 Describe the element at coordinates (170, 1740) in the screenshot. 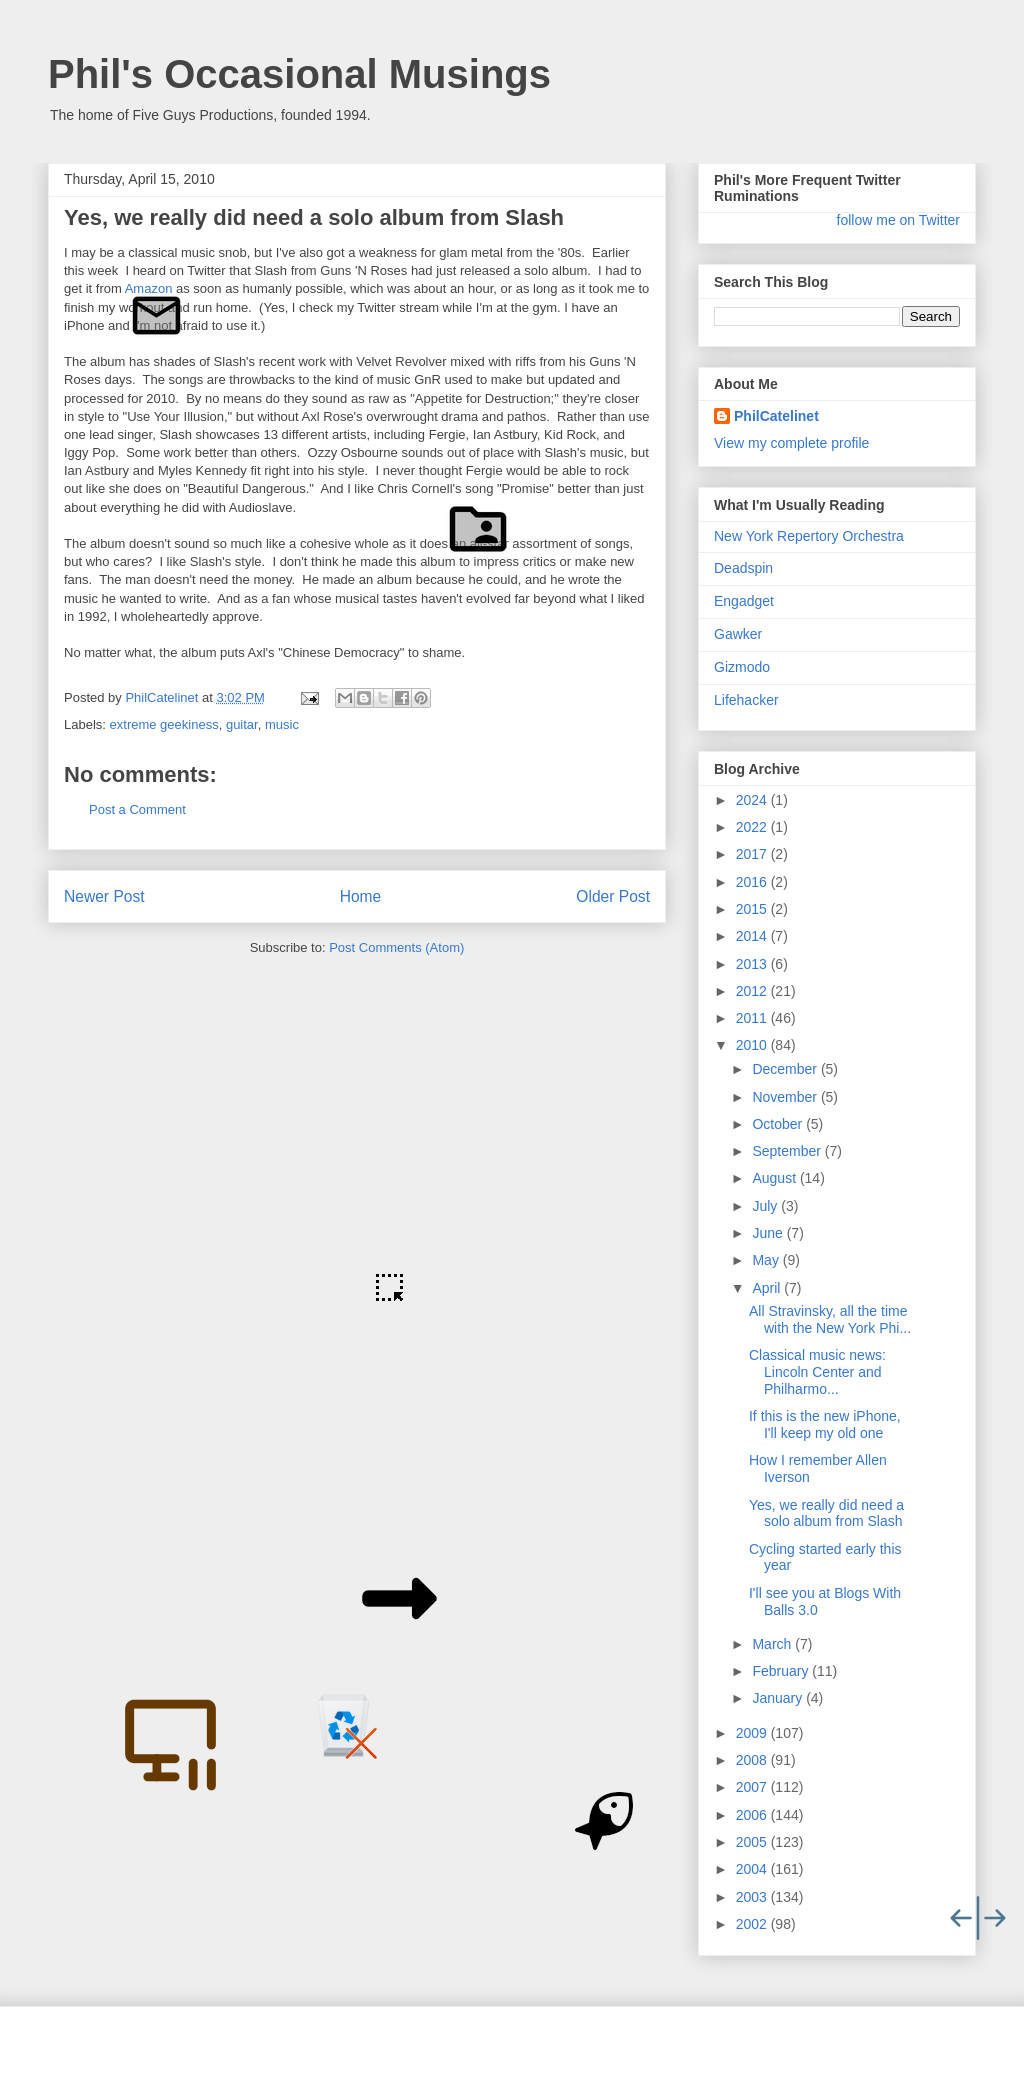

I see `pause desktop streaming or mirroring` at that location.